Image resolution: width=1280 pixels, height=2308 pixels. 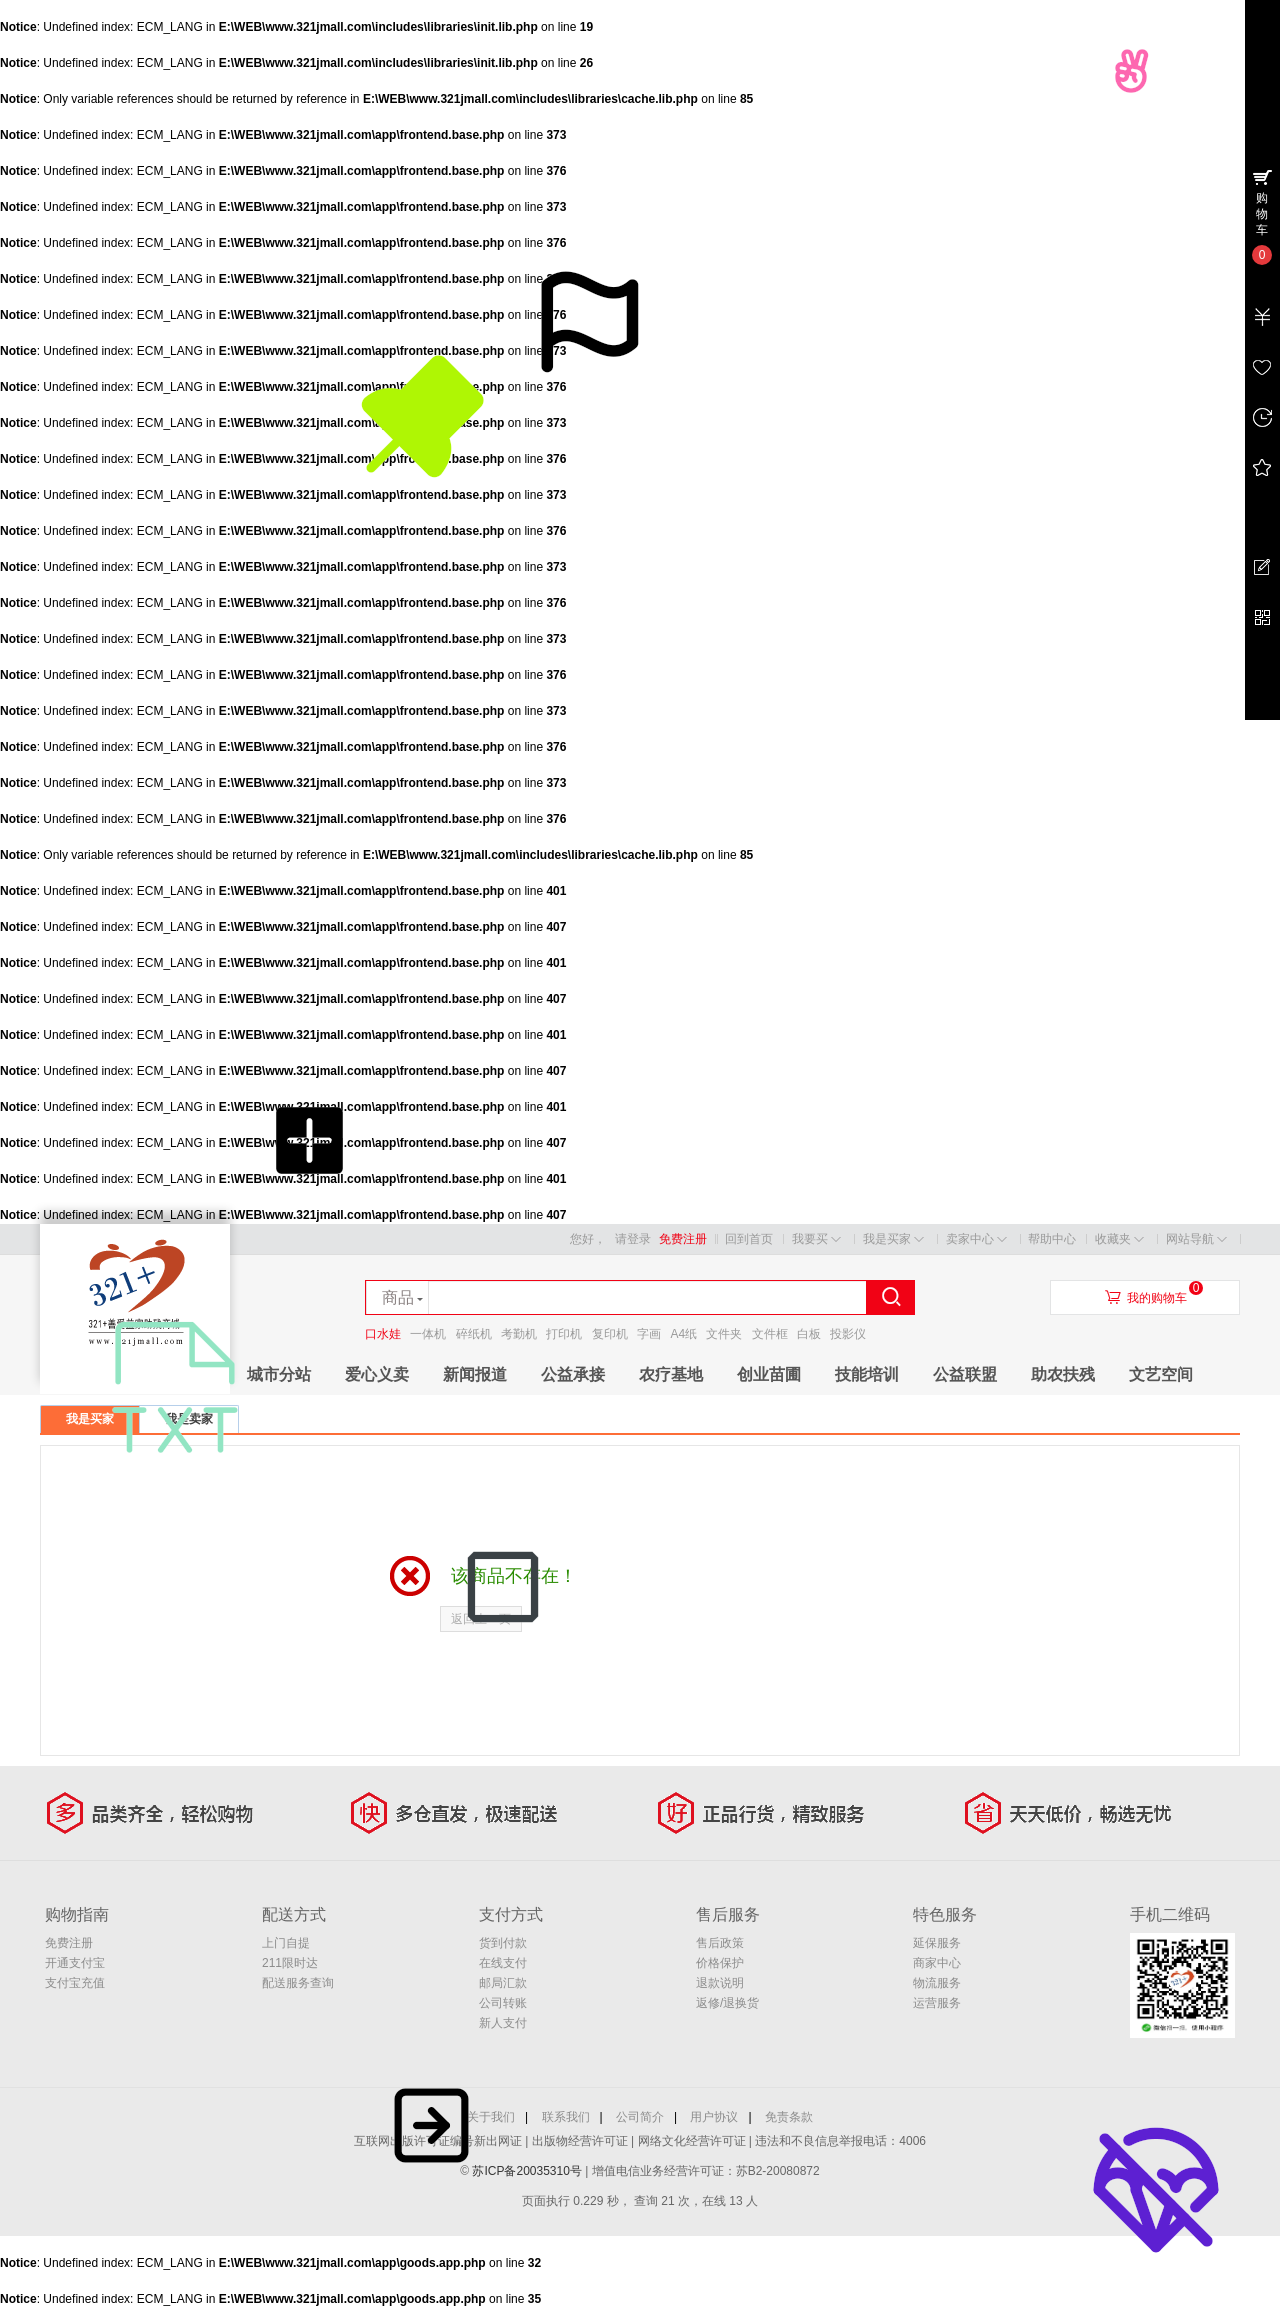 I want to click on pin an item to keep it visible, so click(x=418, y=421).